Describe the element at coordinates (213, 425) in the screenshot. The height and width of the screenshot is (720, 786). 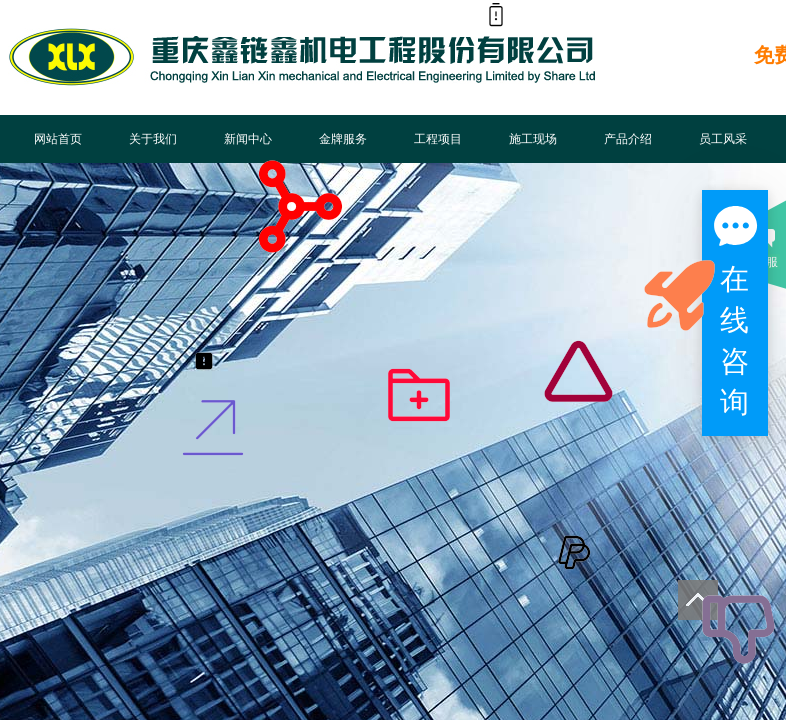
I see `open link in new tab or window` at that location.